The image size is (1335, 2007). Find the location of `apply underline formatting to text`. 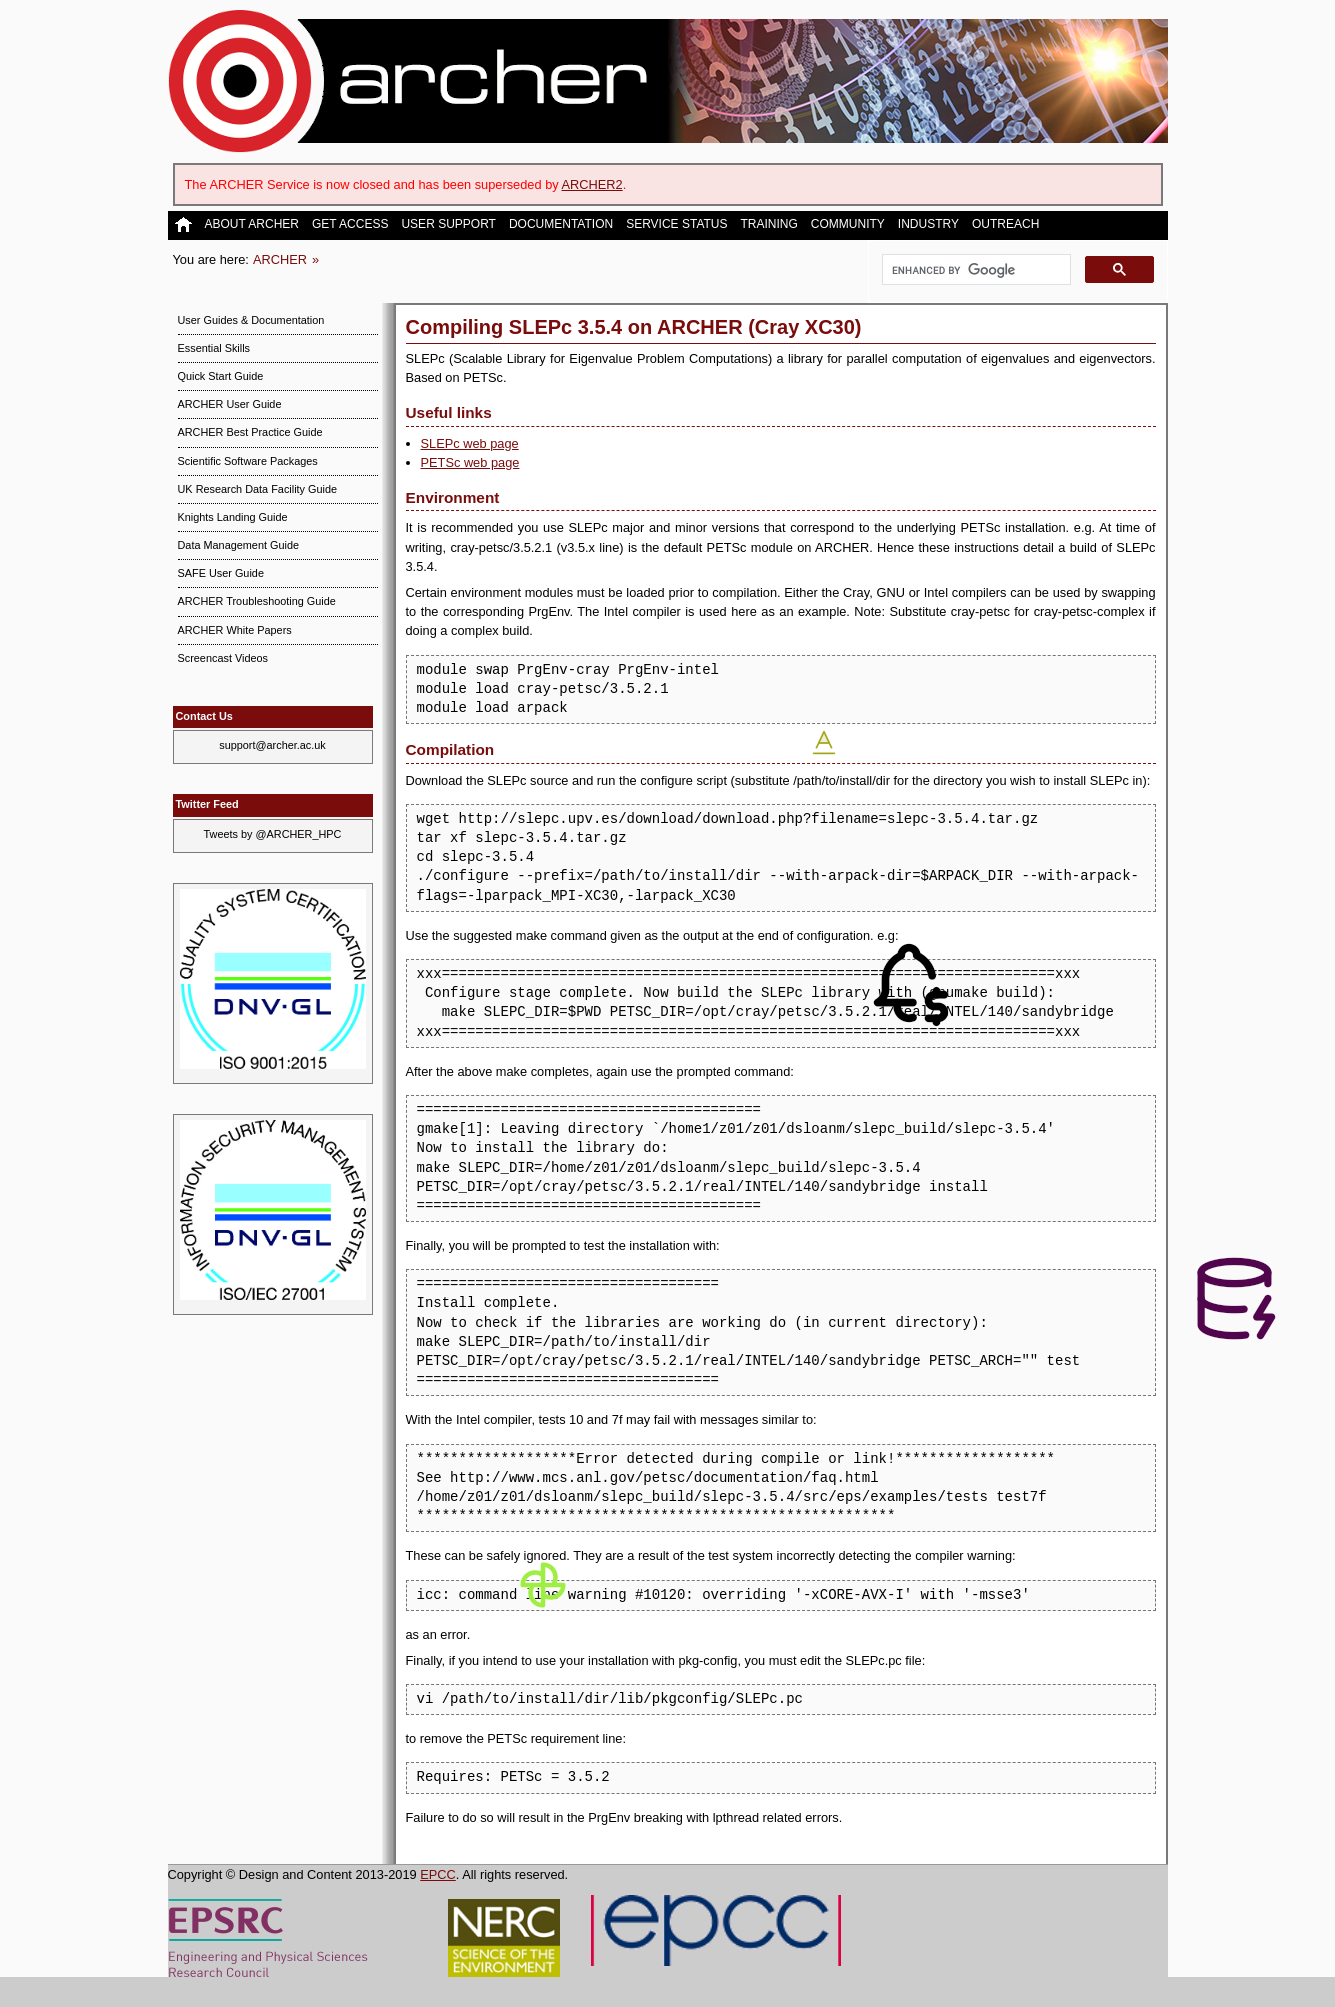

apply underline formatting to text is located at coordinates (824, 743).